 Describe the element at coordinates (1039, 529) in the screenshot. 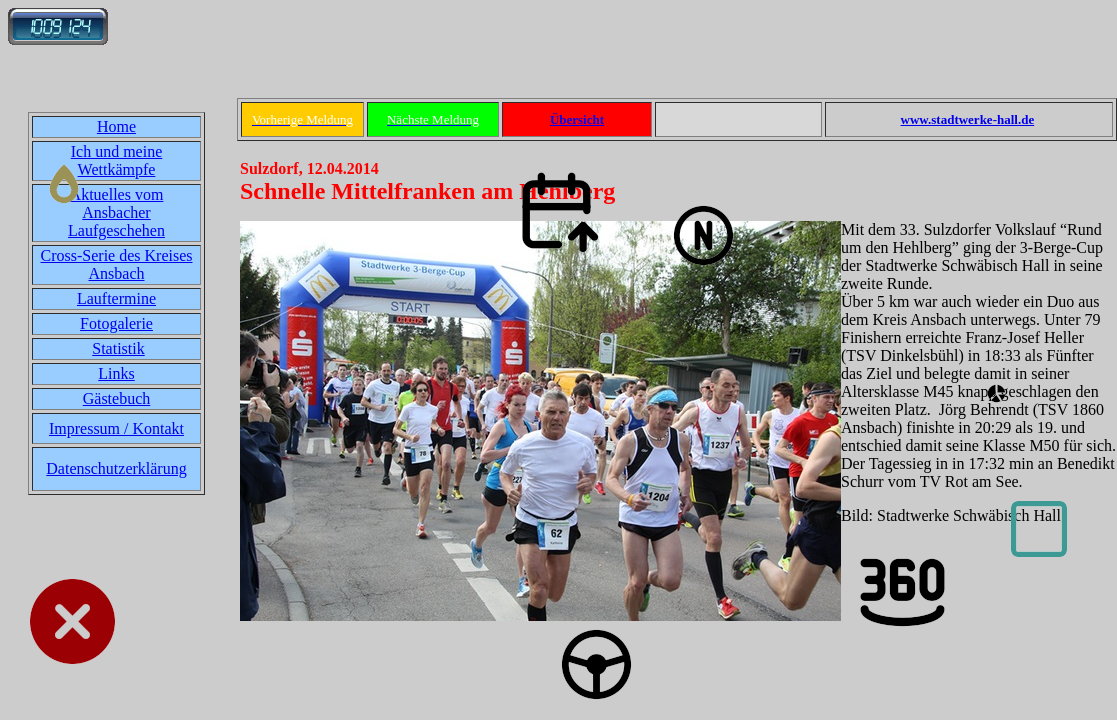

I see `select or deselect an item` at that location.